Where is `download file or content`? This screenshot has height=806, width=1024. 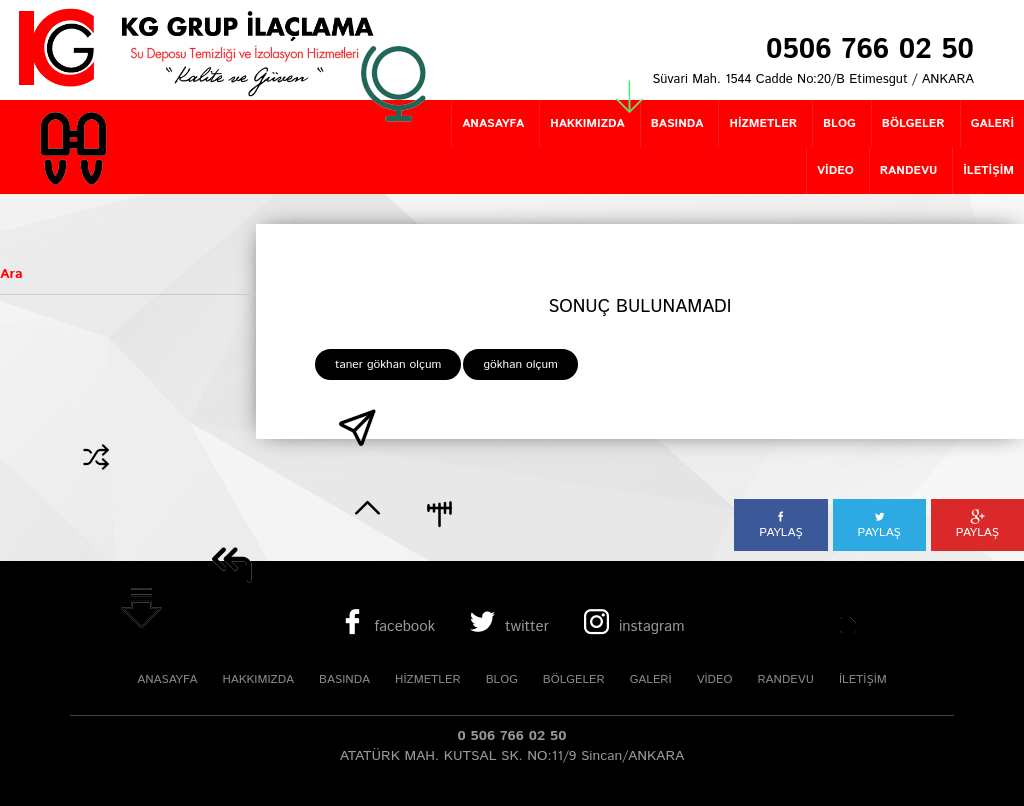 download file or content is located at coordinates (141, 606).